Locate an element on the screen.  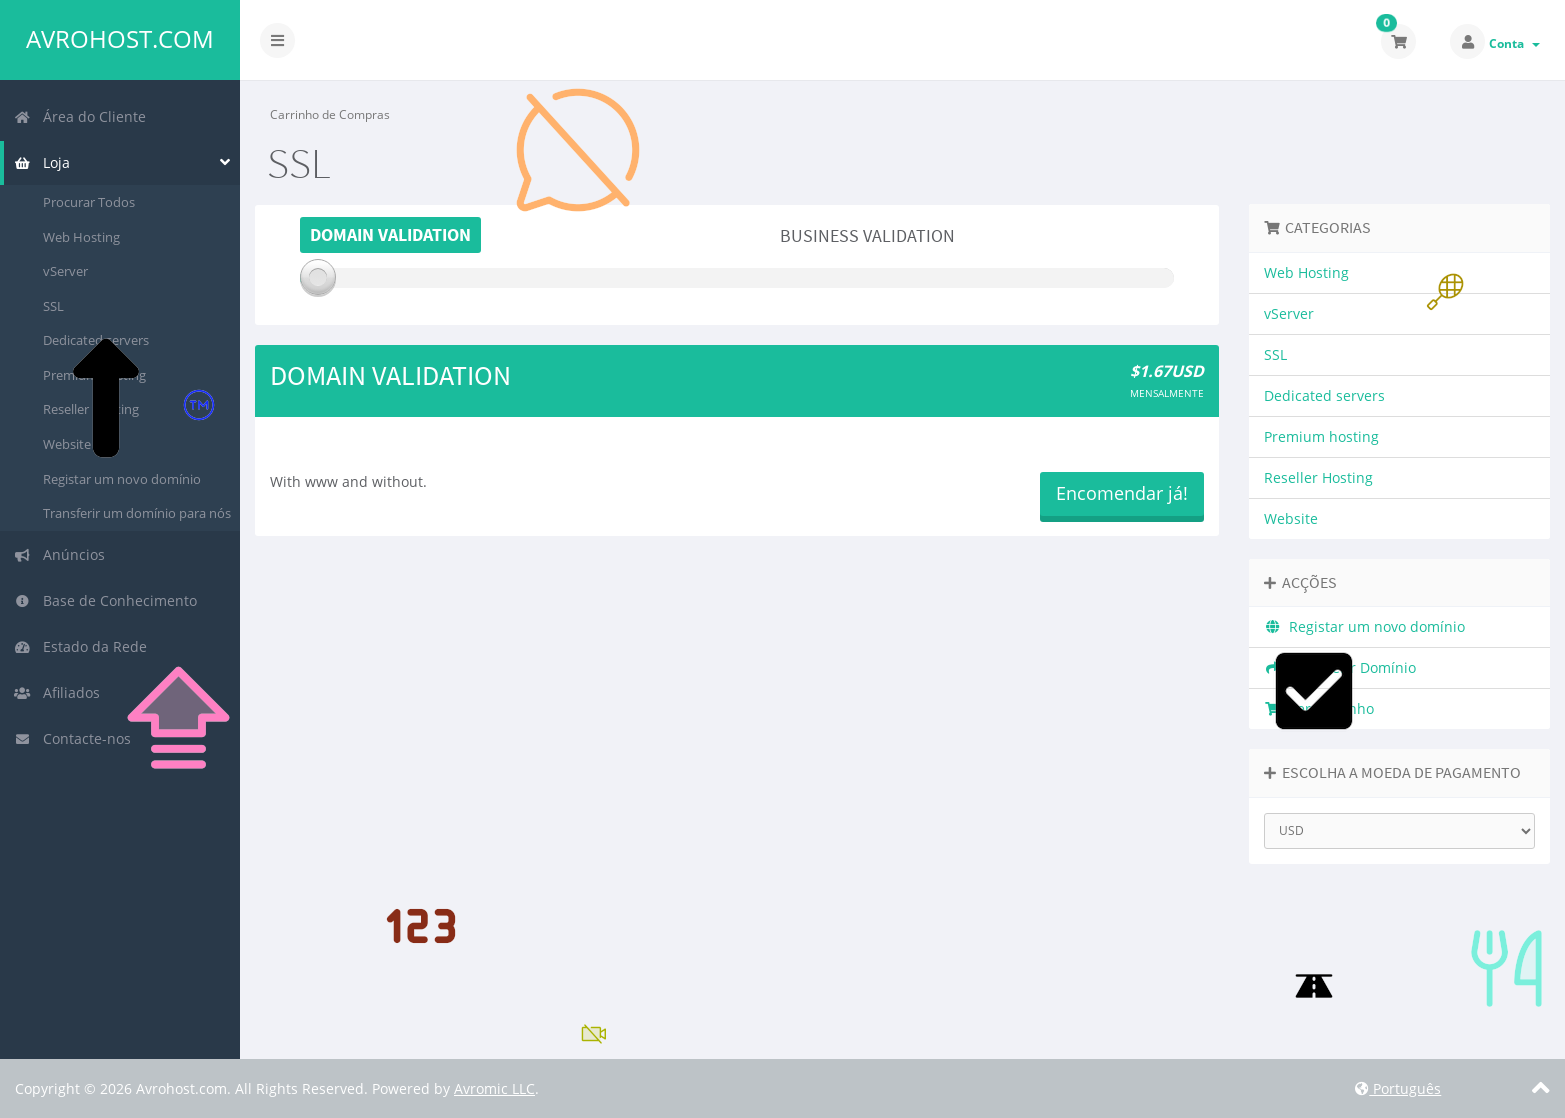
access tennis or racquet sports features is located at coordinates (1444, 292).